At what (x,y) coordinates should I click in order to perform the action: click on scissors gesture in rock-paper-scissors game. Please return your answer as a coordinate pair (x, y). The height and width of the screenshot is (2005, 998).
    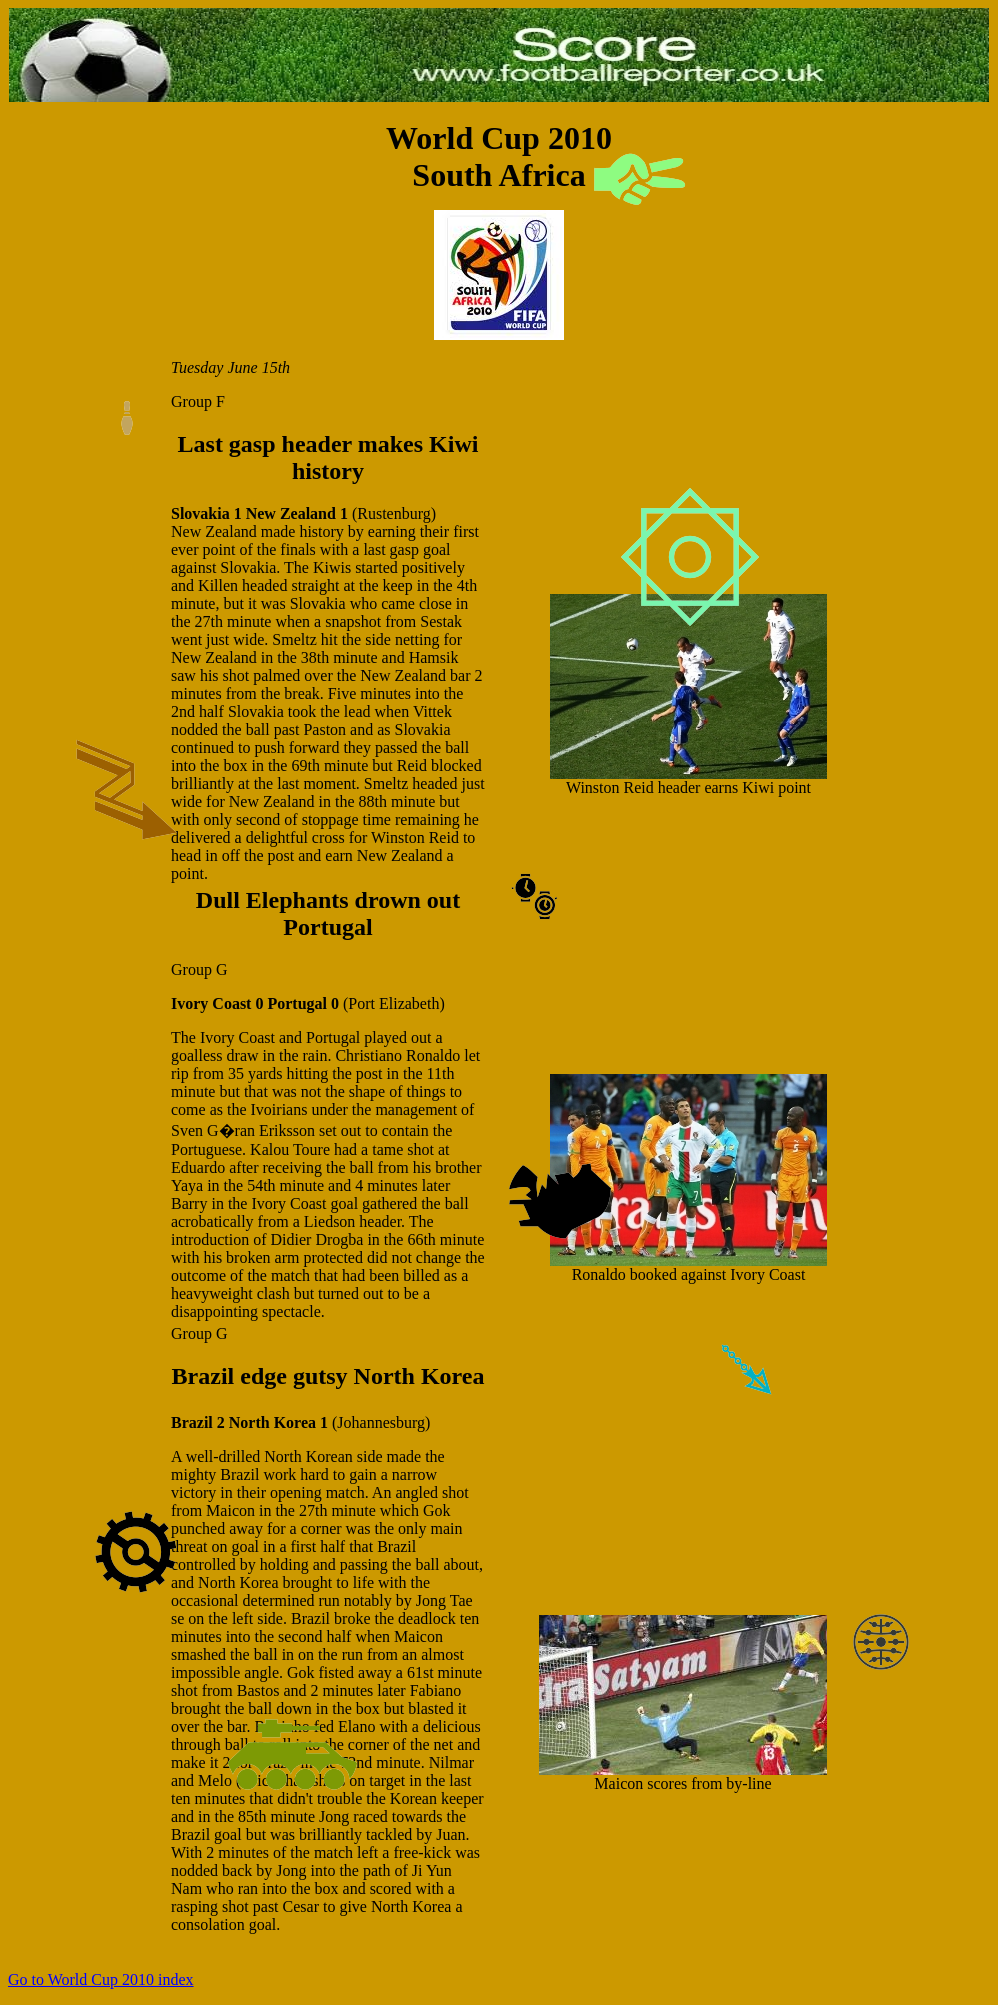
    Looking at the image, I should click on (641, 174).